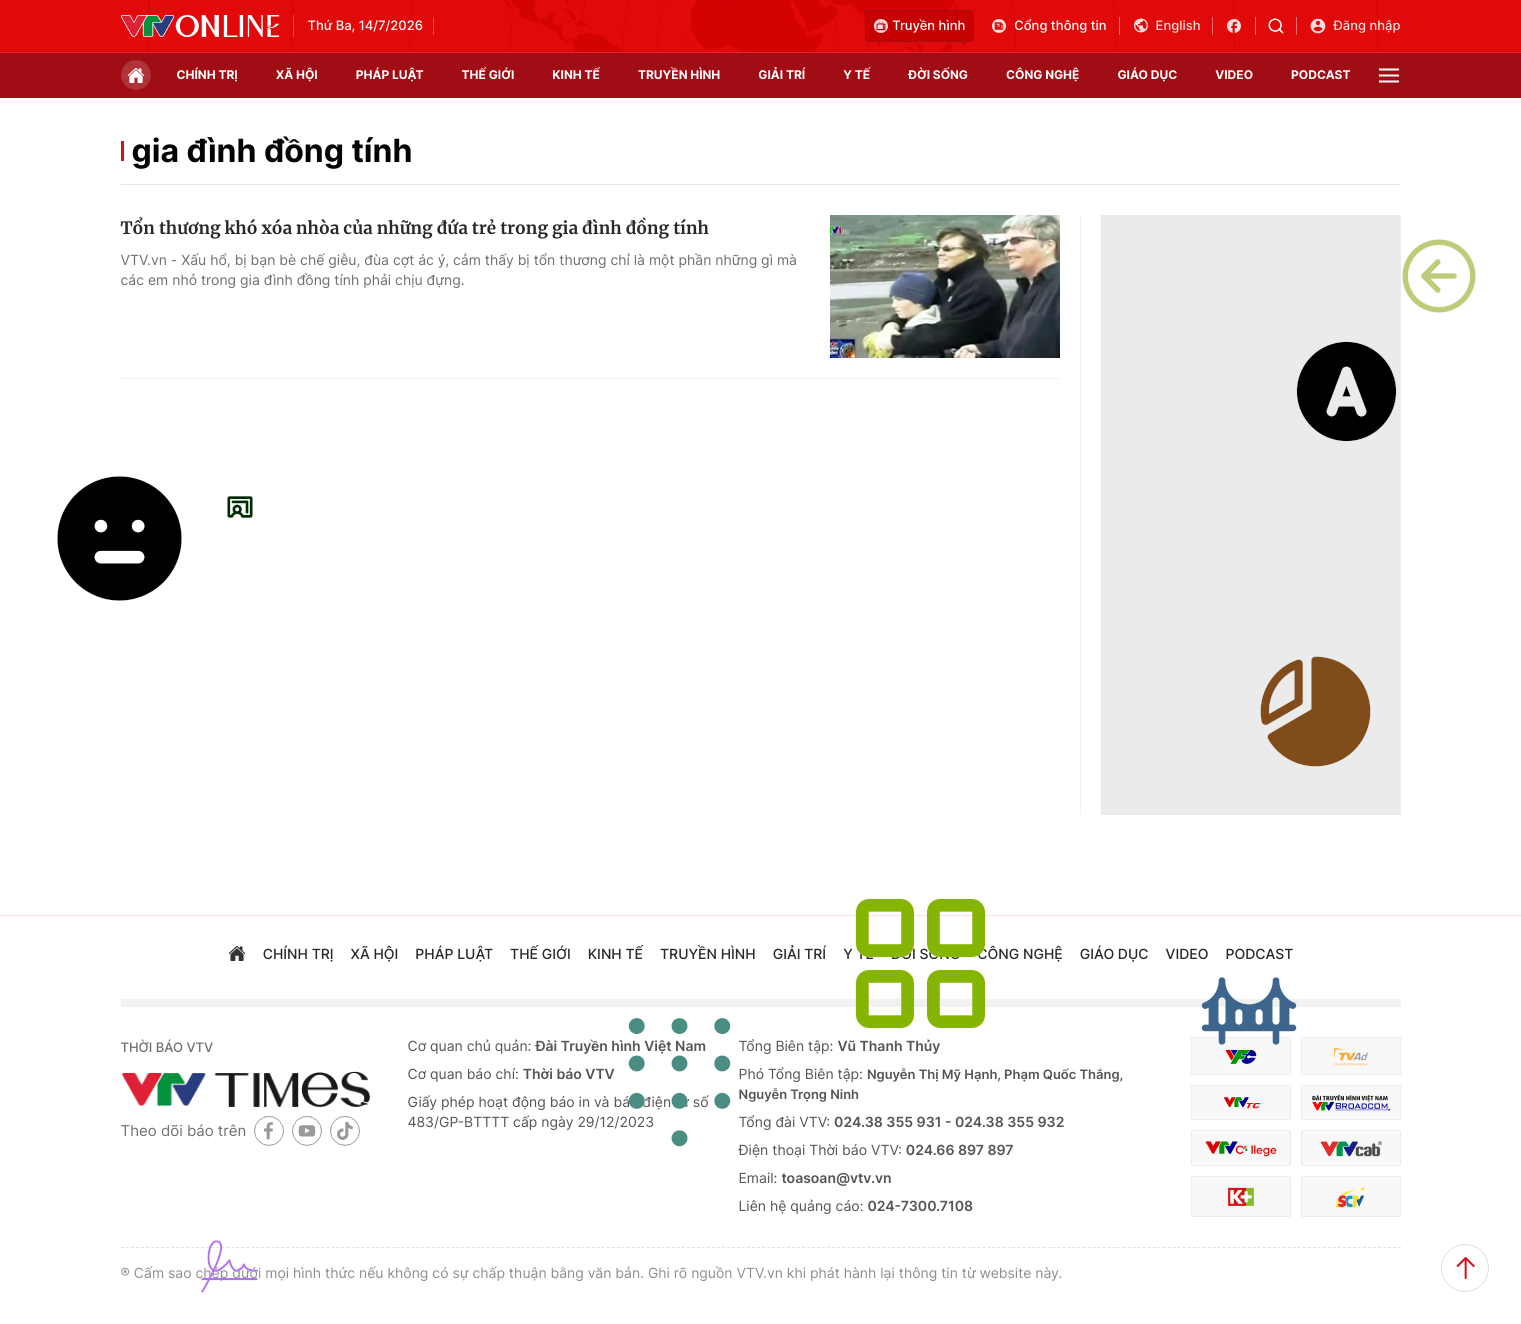 This screenshot has height=1324, width=1521. Describe the element at coordinates (1315, 711) in the screenshot. I see `view analytics breakdown` at that location.